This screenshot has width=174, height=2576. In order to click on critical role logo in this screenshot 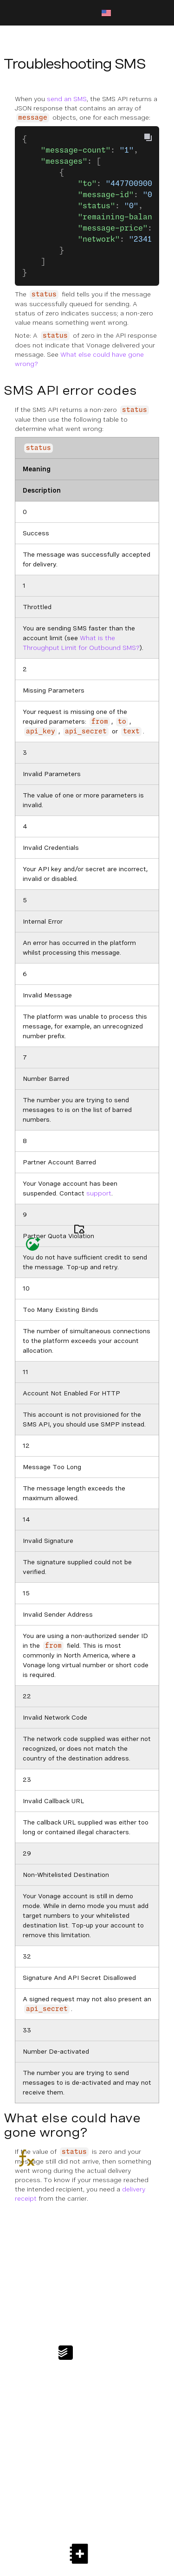, I will do `click(167, 1746)`.